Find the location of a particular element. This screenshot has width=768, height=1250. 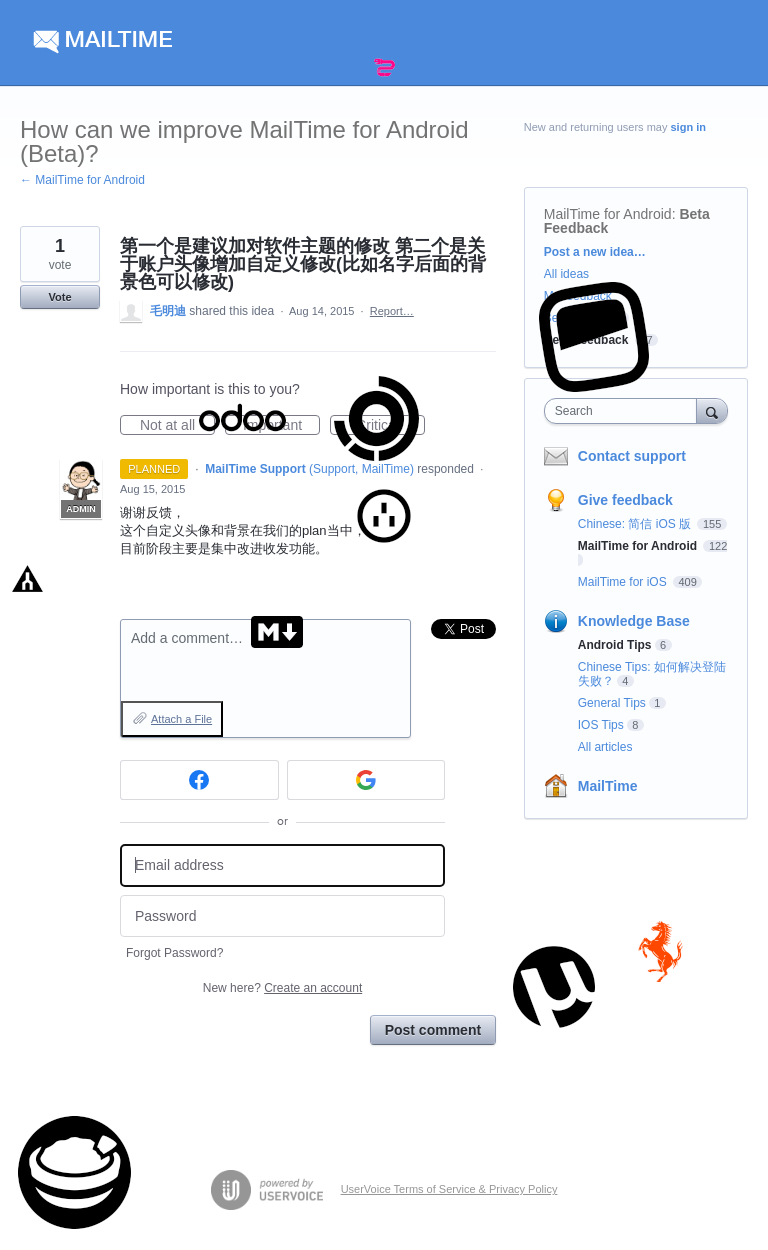

open Apache Guacamole remote desktop gateway is located at coordinates (74, 1172).